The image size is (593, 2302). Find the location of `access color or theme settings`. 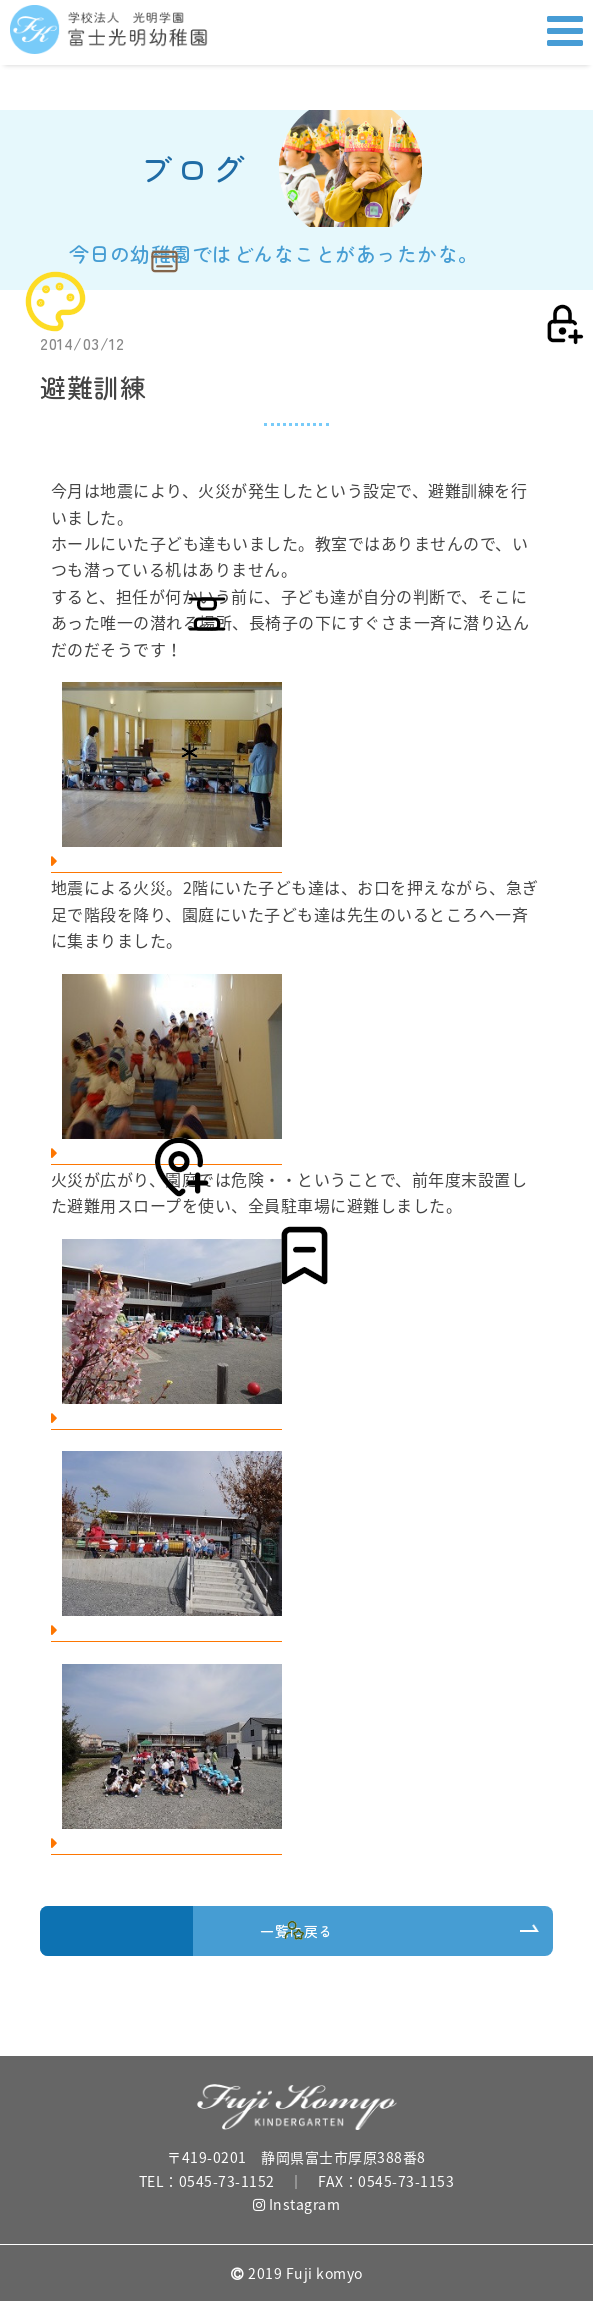

access color or theme settings is located at coordinates (55, 301).